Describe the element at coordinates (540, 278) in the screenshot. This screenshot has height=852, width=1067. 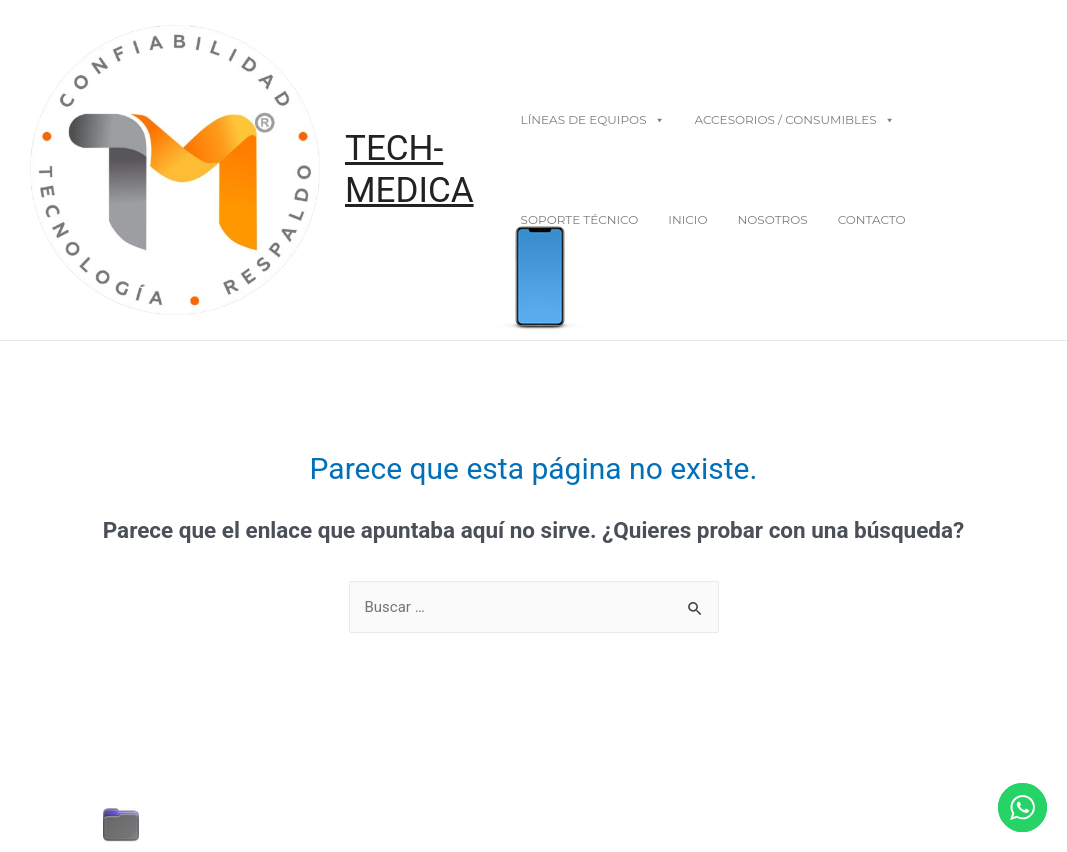
I see `iPhone XS Max device connected to your Mac` at that location.